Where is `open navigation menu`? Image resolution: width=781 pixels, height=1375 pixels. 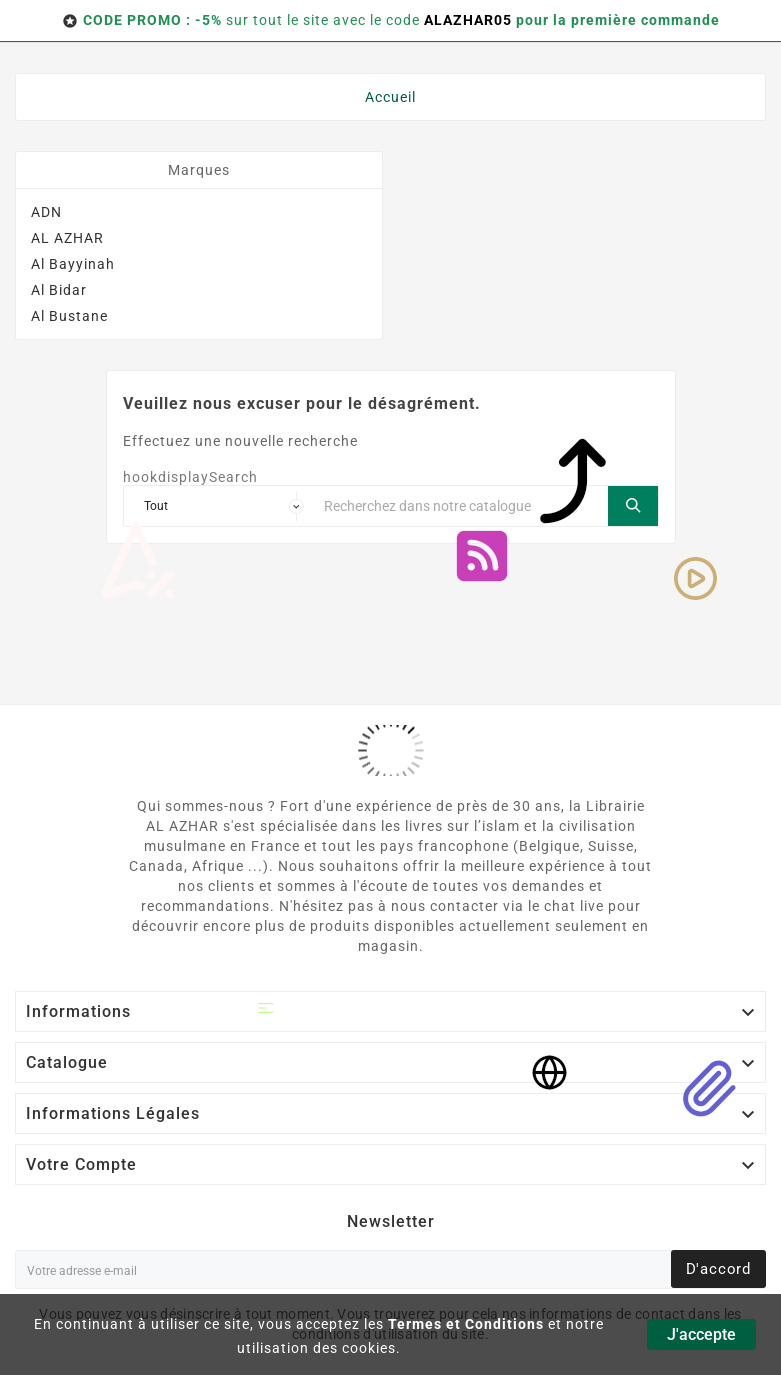
open navigation menu is located at coordinates (266, 1008).